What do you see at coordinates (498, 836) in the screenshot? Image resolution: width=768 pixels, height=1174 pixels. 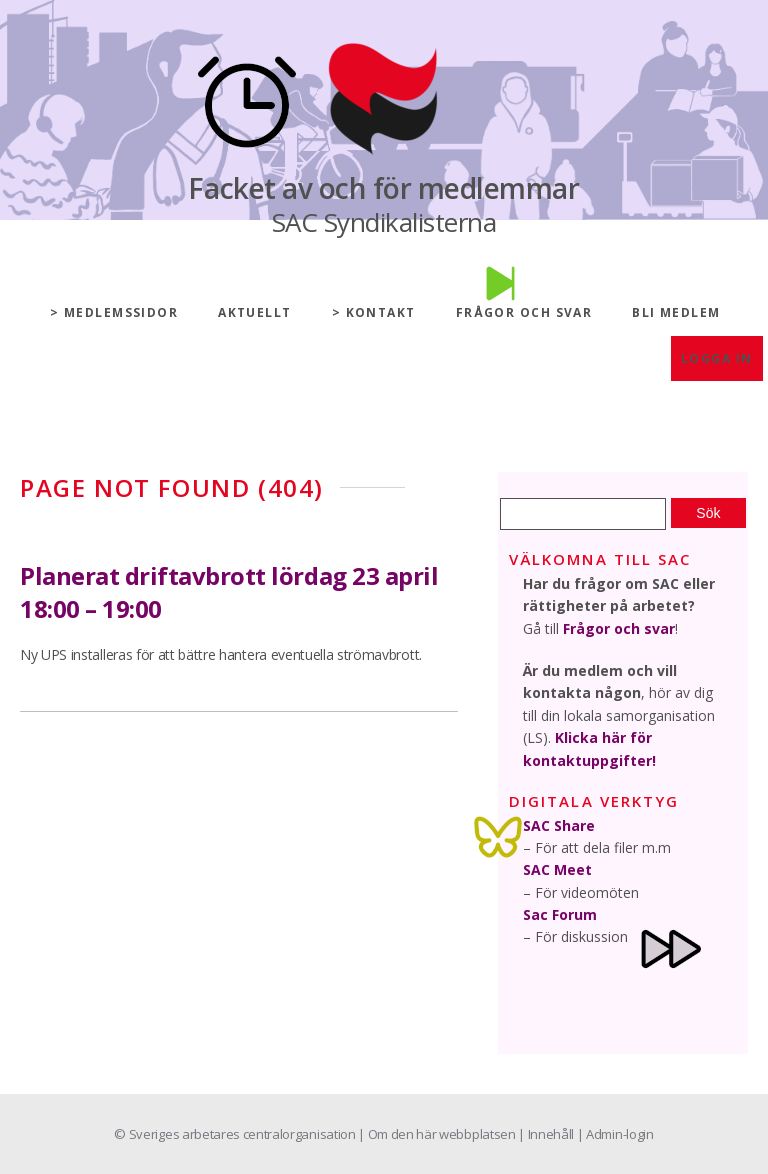 I see `open the Bluesky app` at bounding box center [498, 836].